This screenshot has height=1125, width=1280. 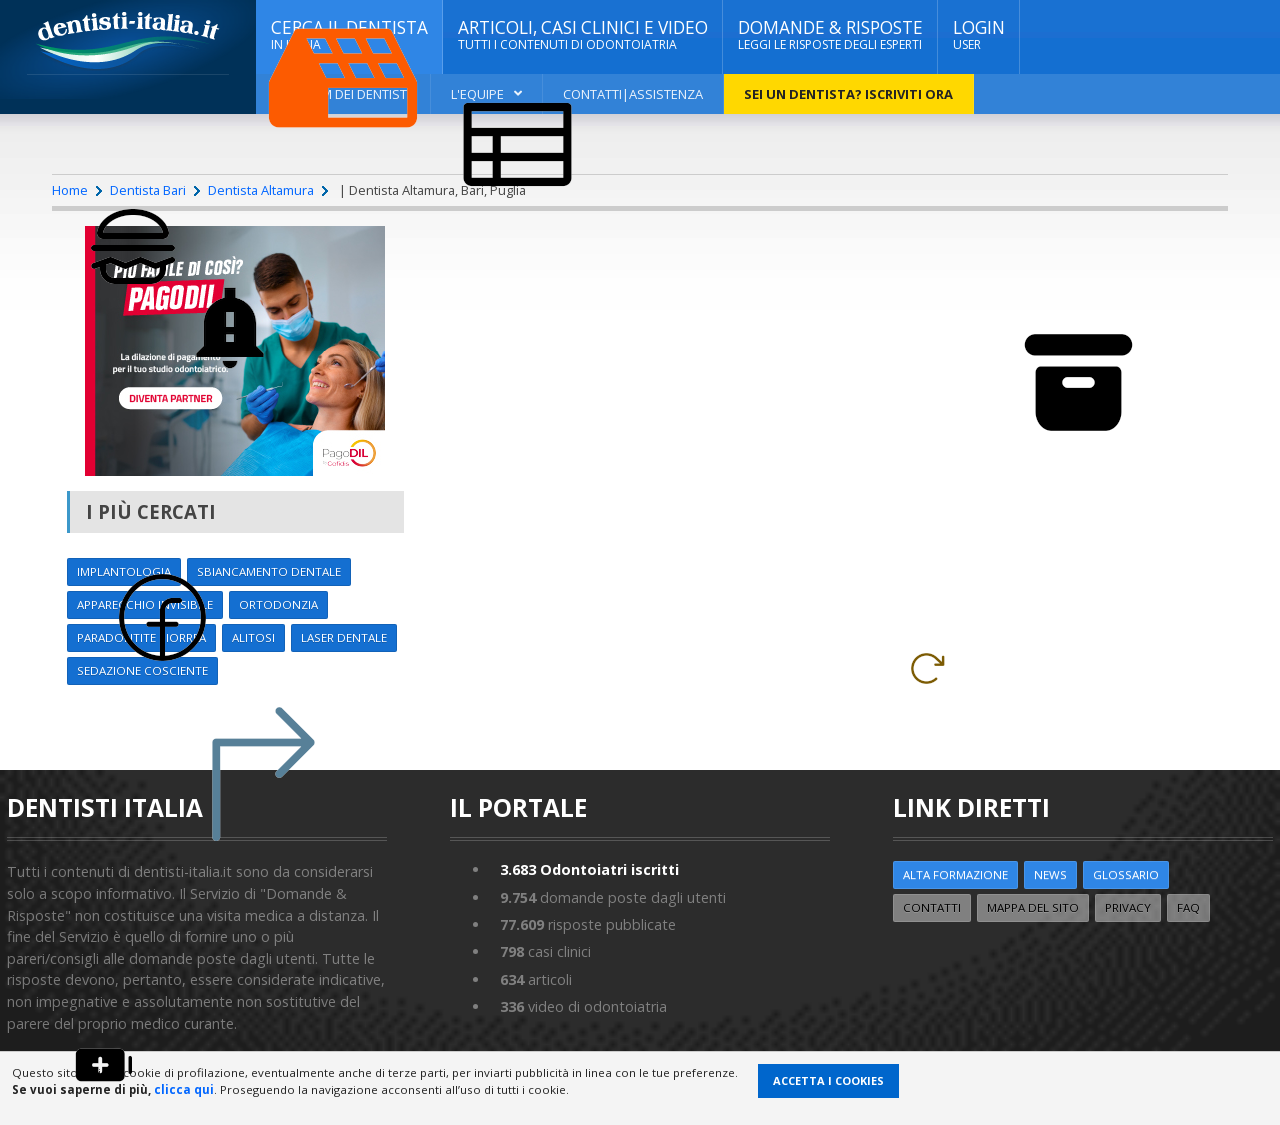 What do you see at coordinates (1078, 382) in the screenshot?
I see `archive this item` at bounding box center [1078, 382].